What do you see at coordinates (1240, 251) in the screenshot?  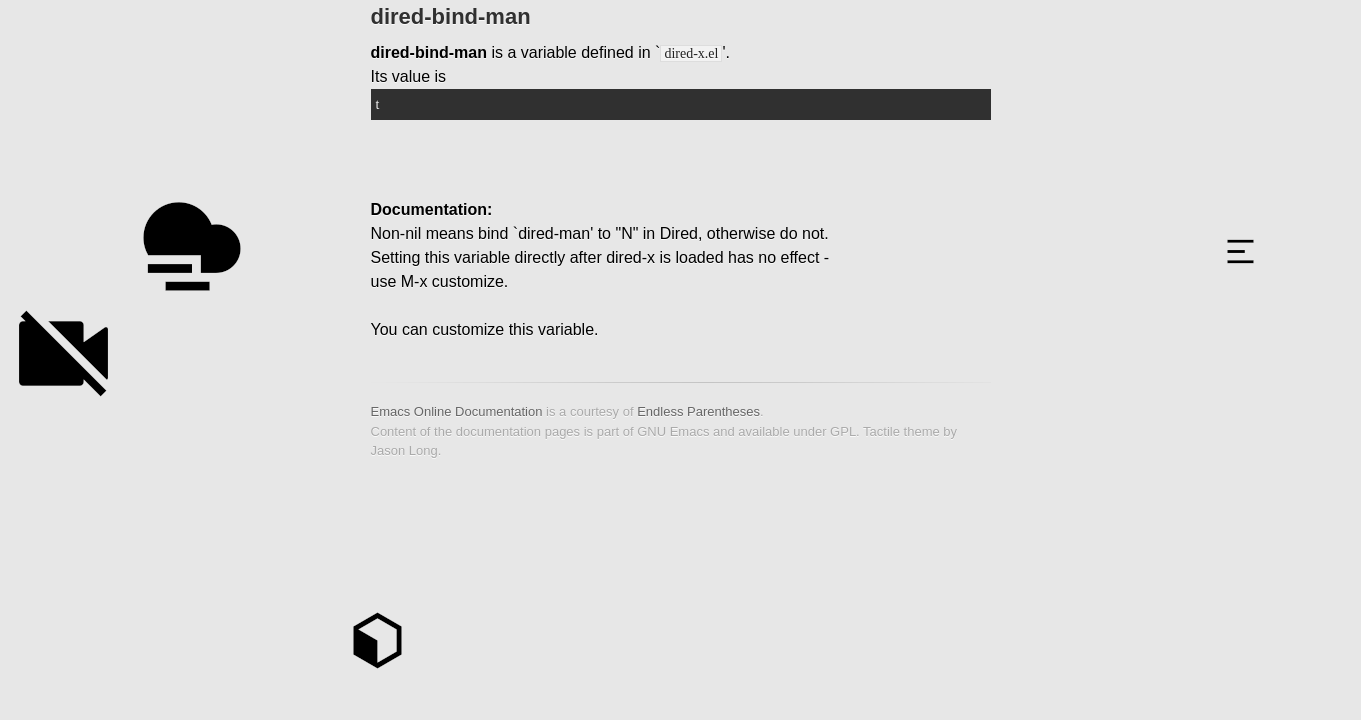 I see `open navigation menu` at bounding box center [1240, 251].